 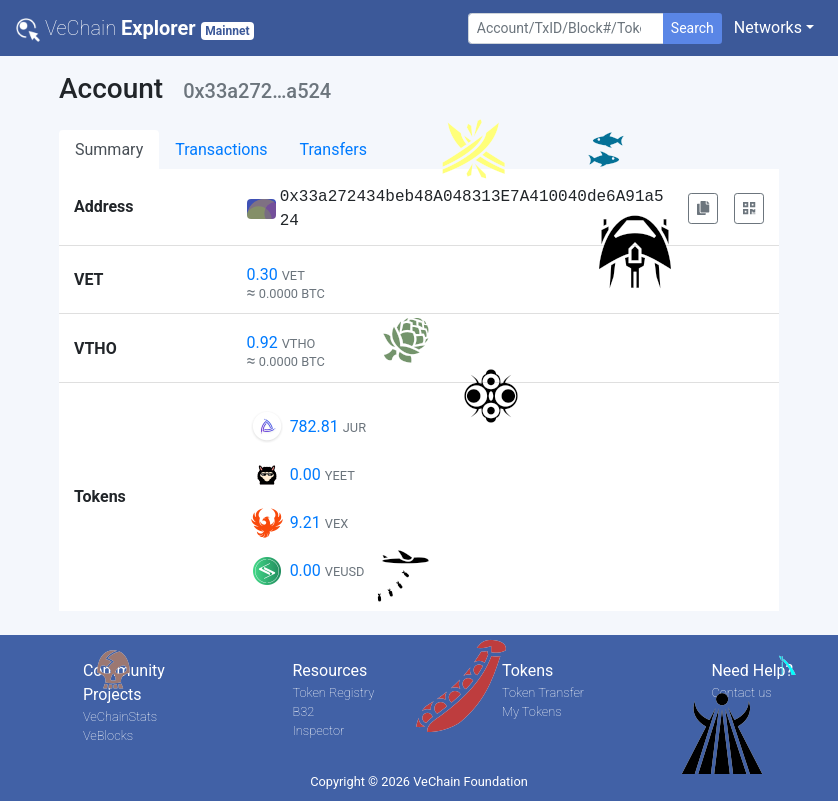 What do you see at coordinates (461, 686) in the screenshot?
I see `select peas as an ingredient` at bounding box center [461, 686].